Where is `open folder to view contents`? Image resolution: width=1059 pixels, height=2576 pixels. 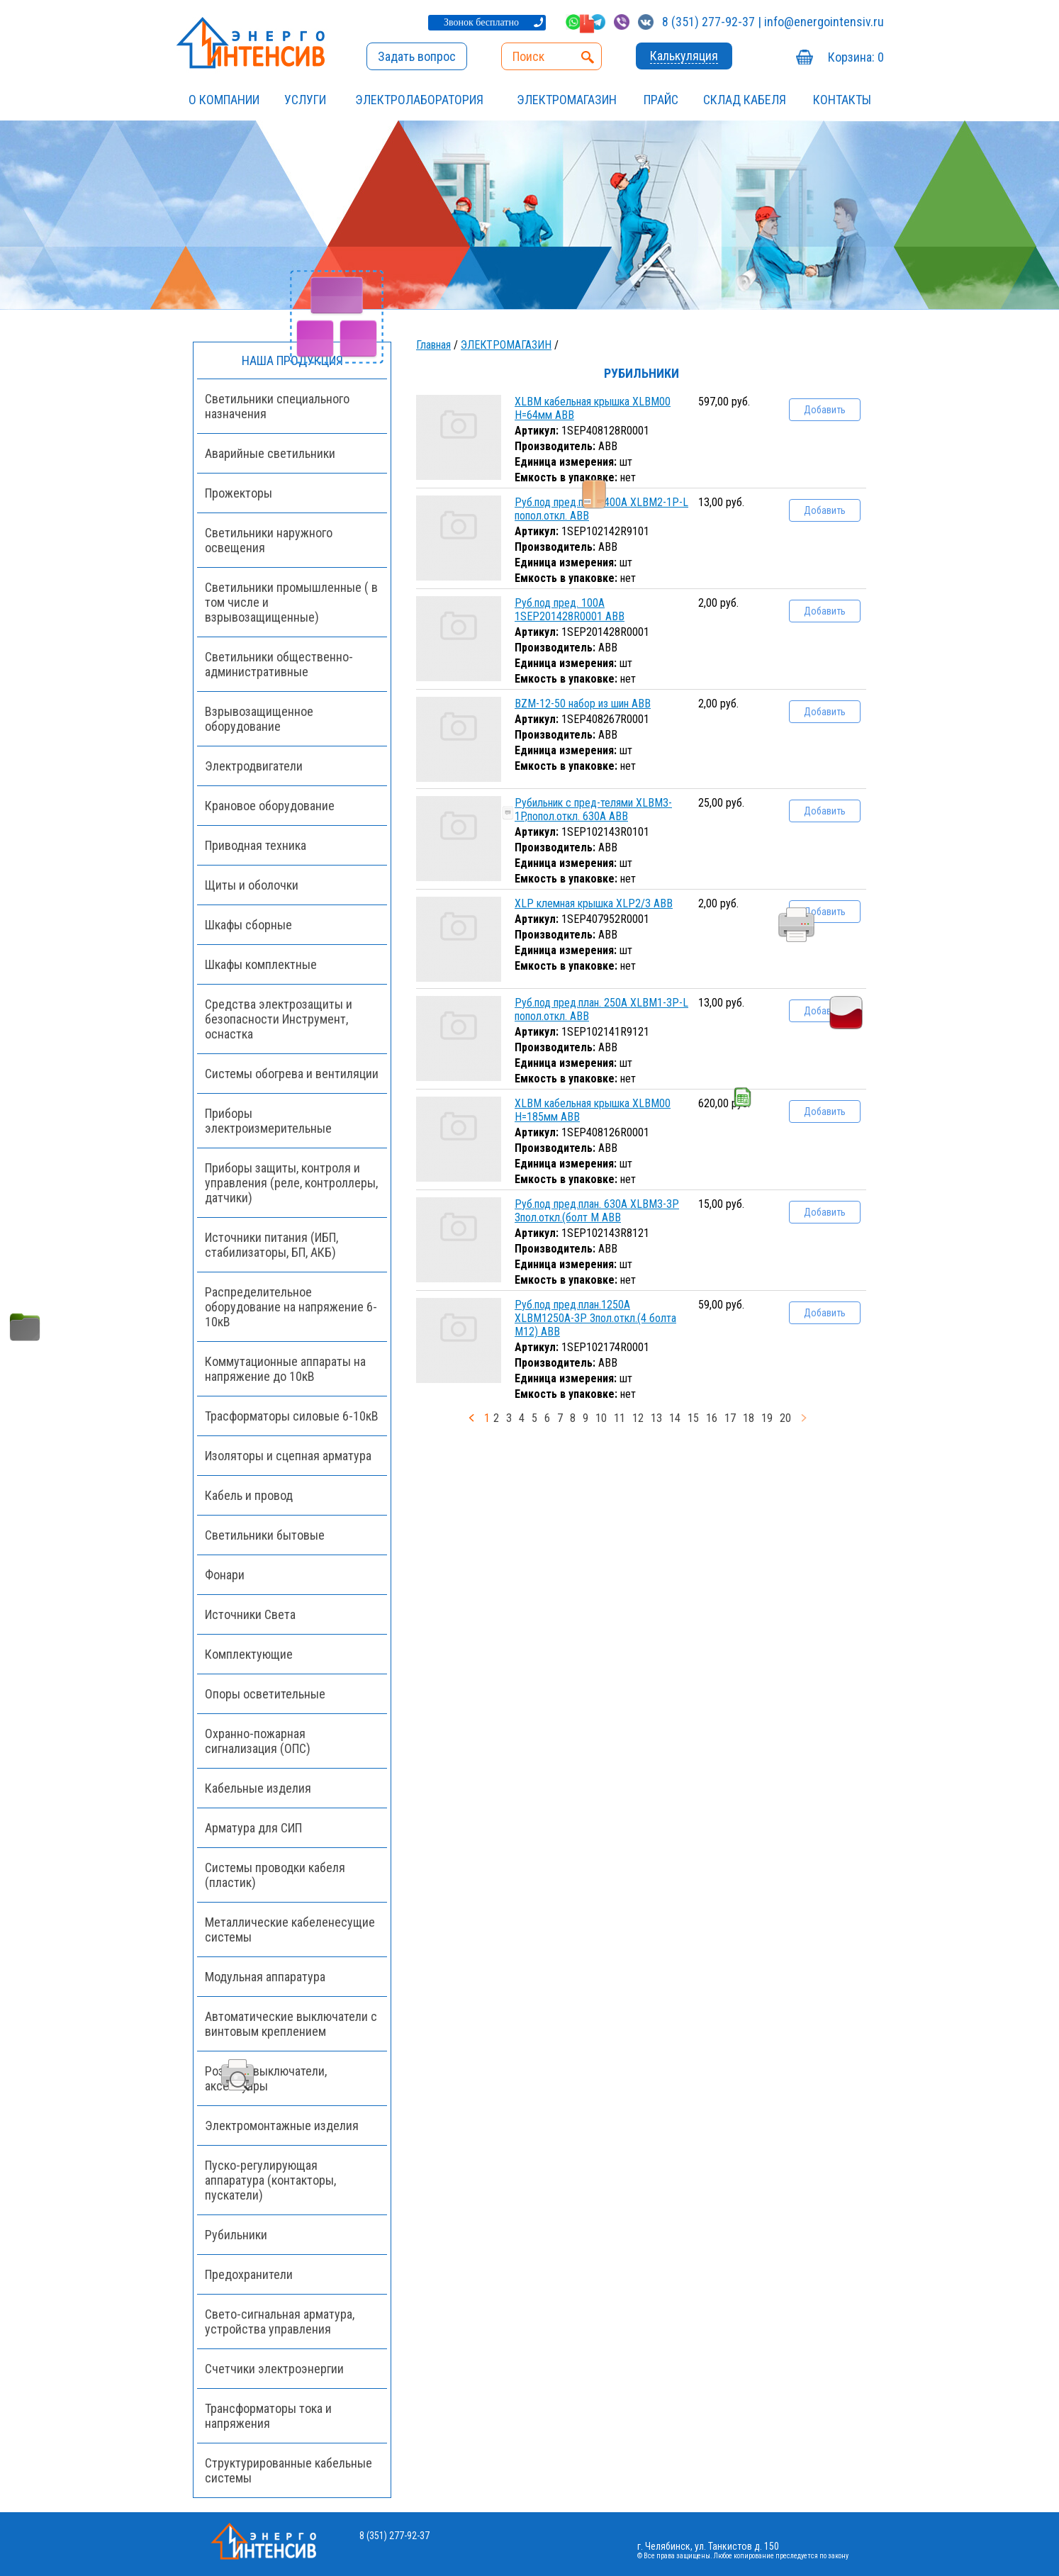 open folder to view contents is located at coordinates (25, 1327).